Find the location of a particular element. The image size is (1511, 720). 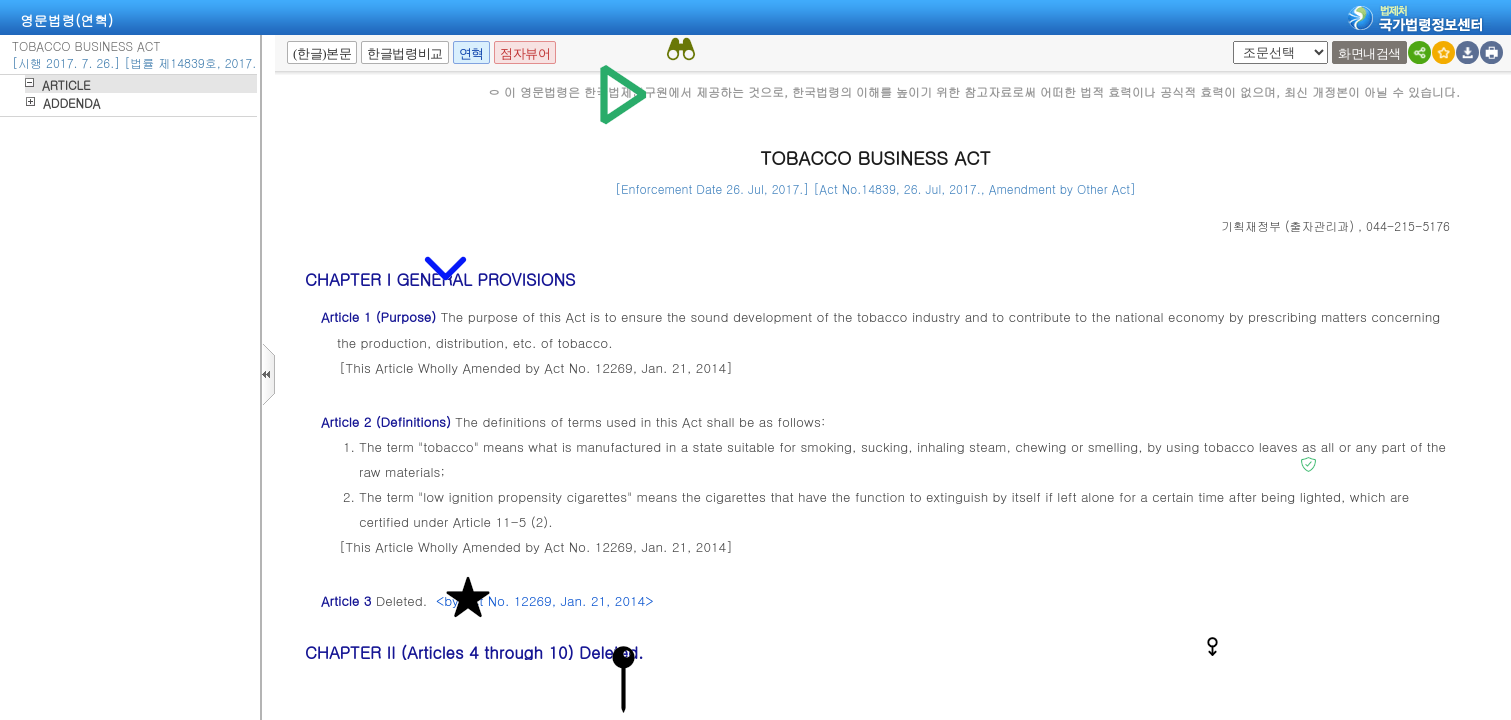

start debugging session is located at coordinates (619, 93).